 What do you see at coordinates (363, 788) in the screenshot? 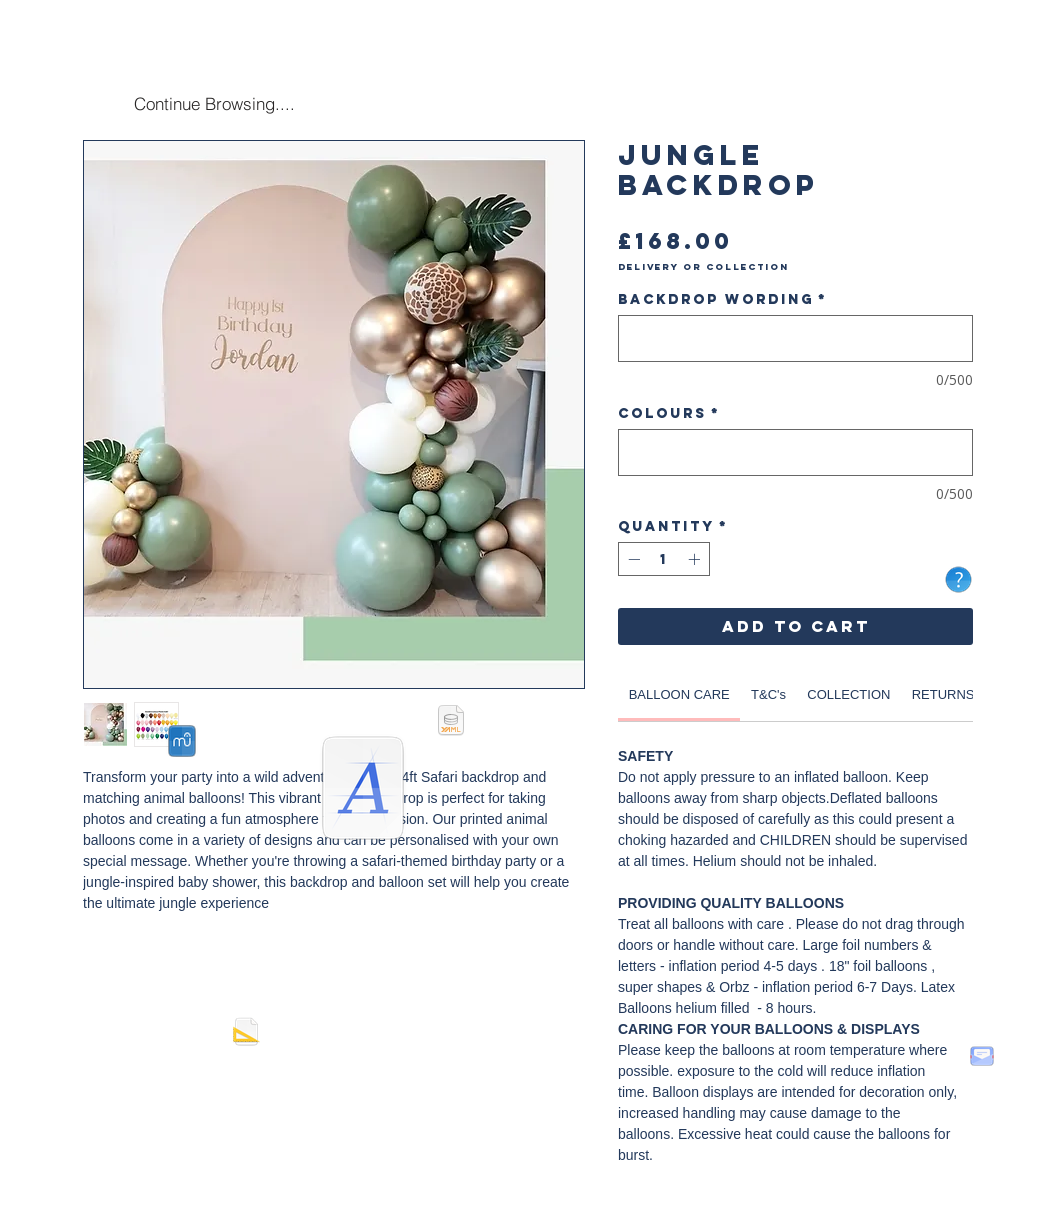
I see `a TrueType font file` at bounding box center [363, 788].